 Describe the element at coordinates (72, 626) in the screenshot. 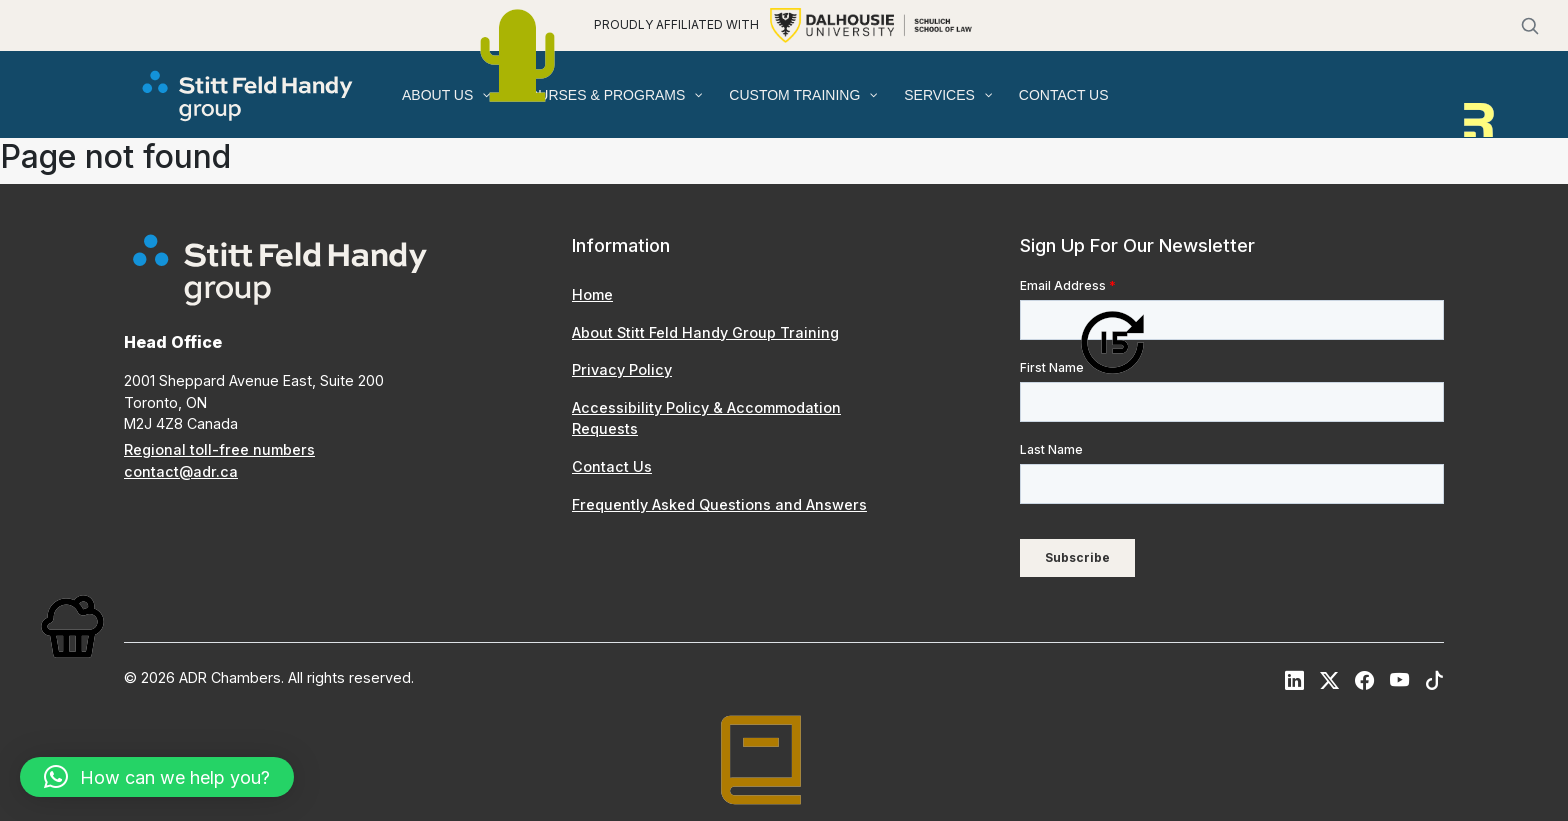

I see `view bakery or dessert options` at that location.